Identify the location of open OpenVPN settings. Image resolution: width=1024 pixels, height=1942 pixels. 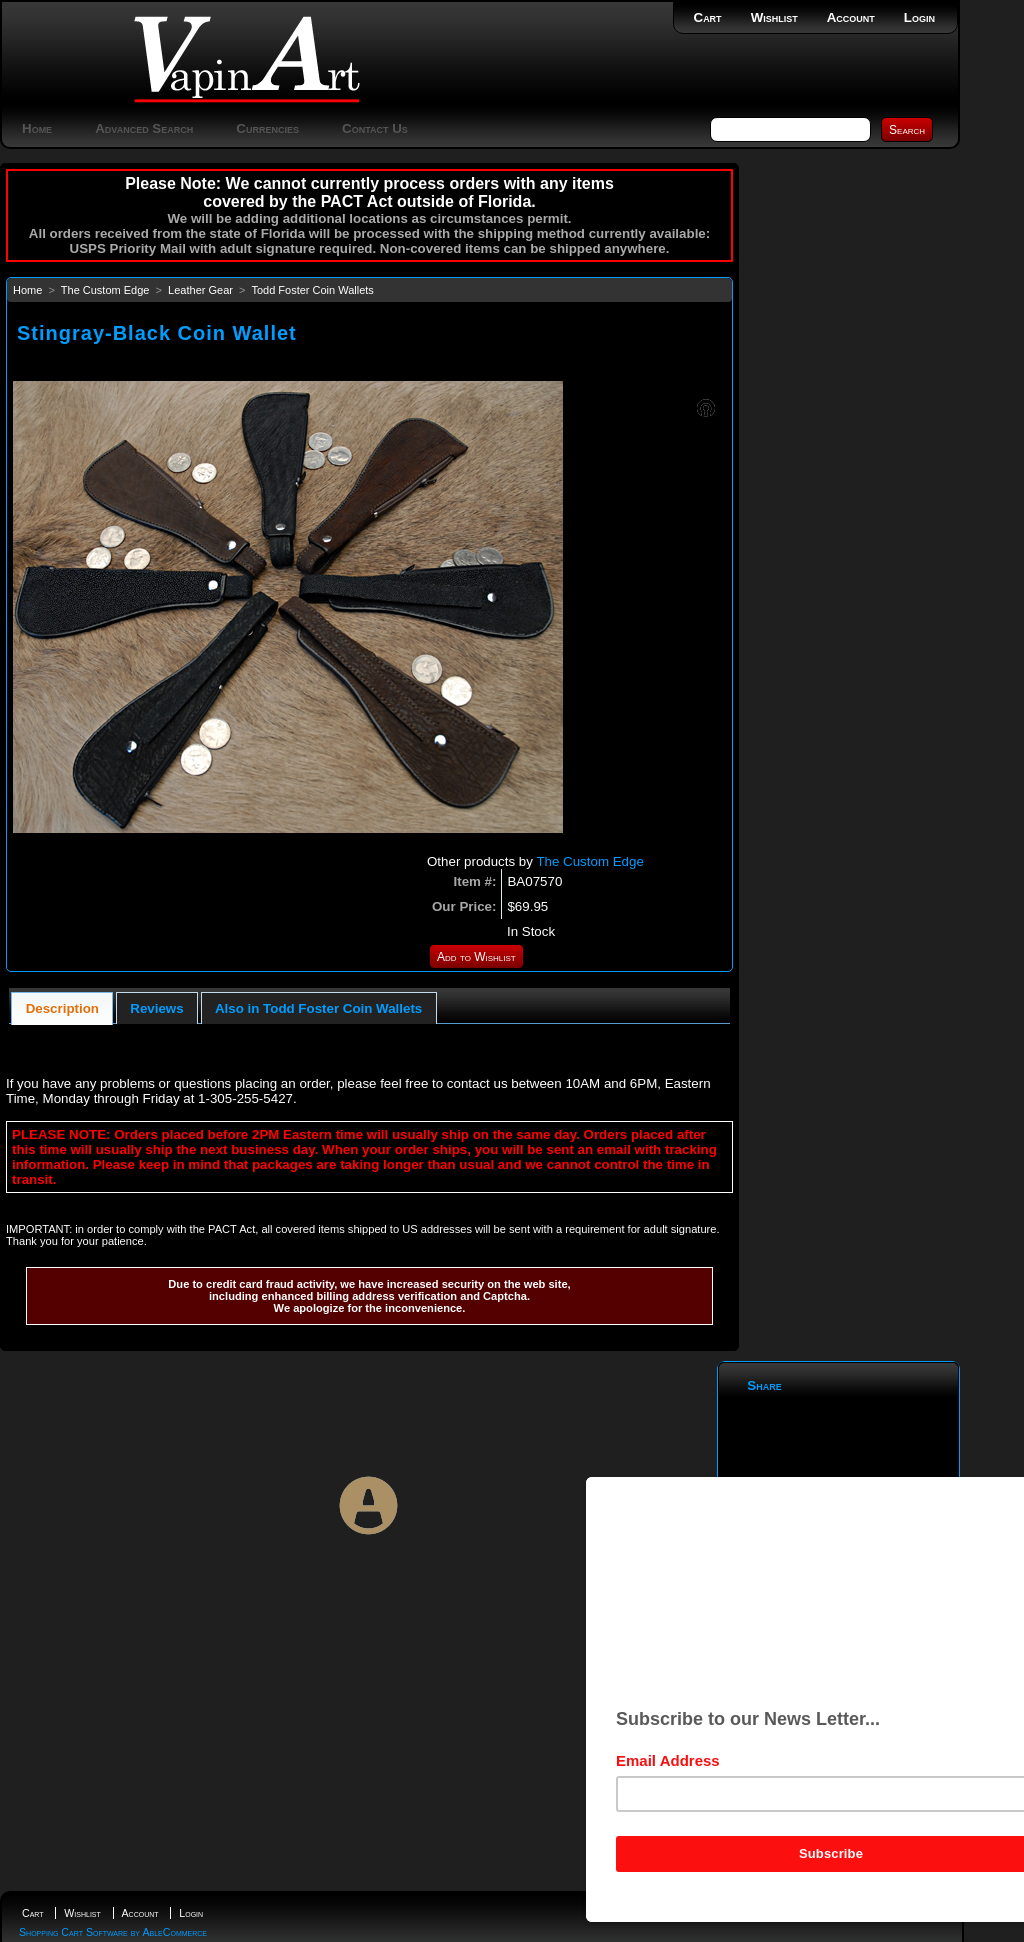
(706, 408).